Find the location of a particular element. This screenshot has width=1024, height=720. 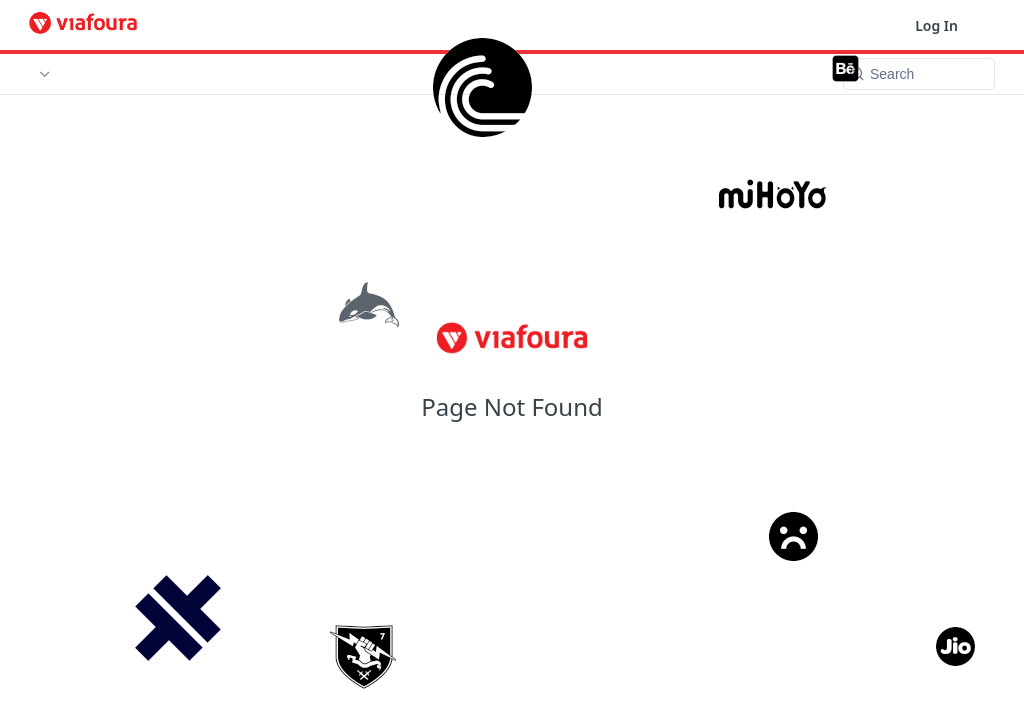

visit miHoYo's official website or portal is located at coordinates (773, 194).